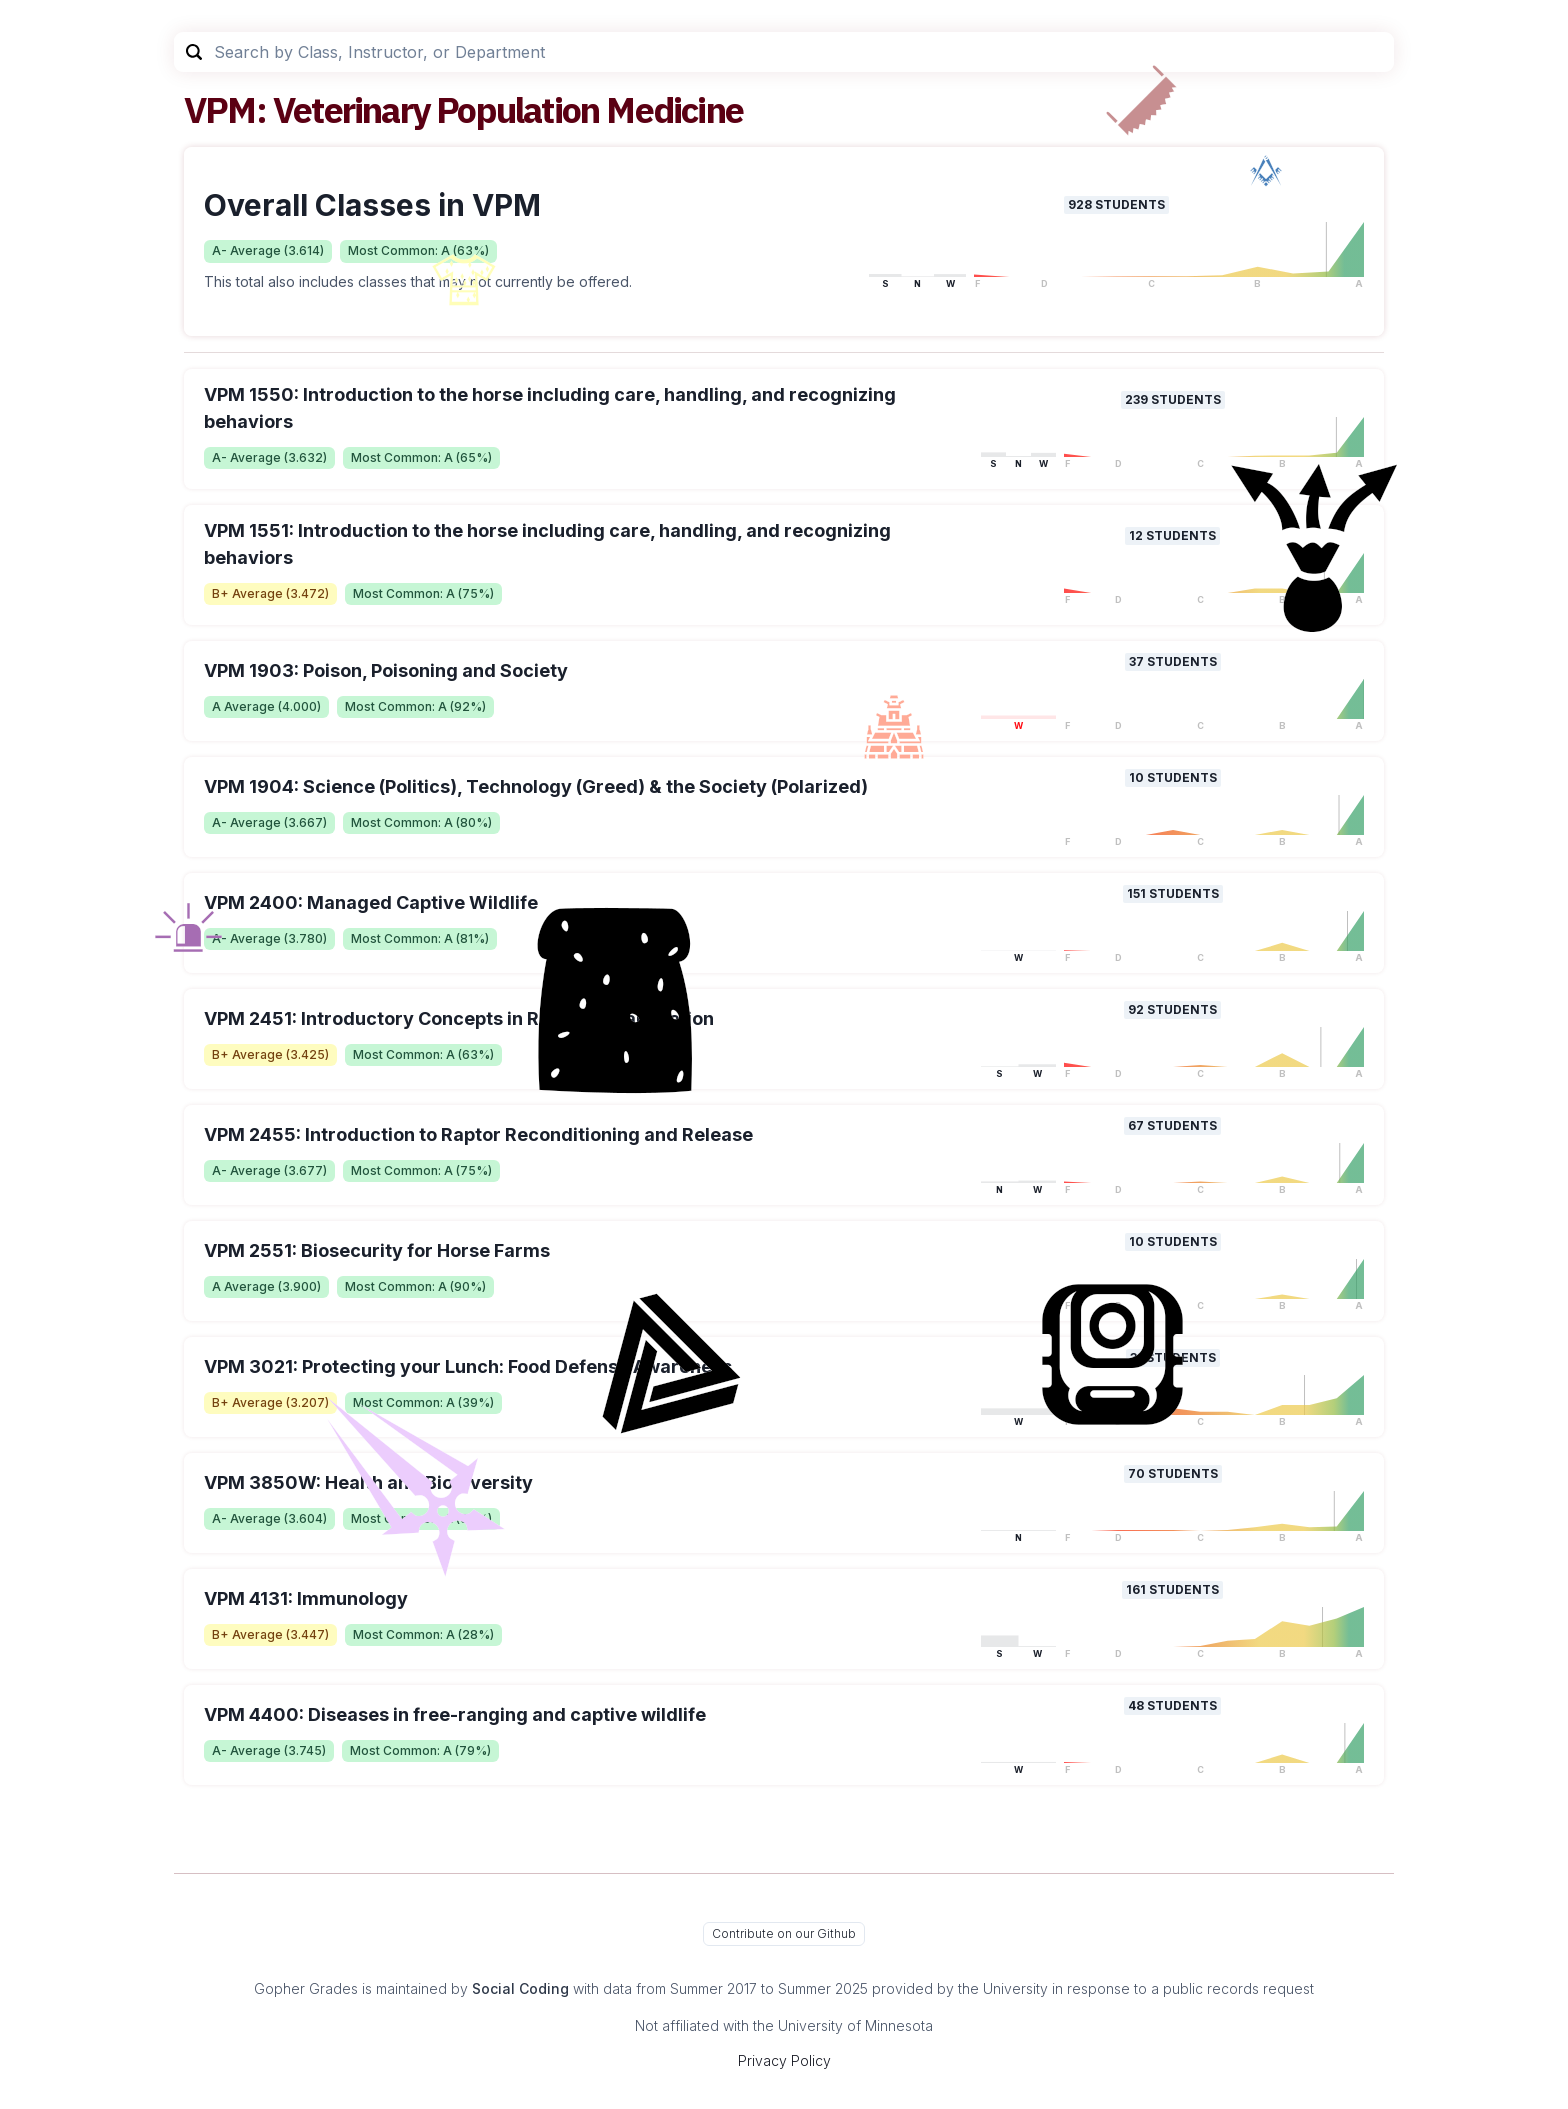 This screenshot has height=2109, width=1568. I want to click on freemasonry or masonic lodge symbol, so click(1266, 171).